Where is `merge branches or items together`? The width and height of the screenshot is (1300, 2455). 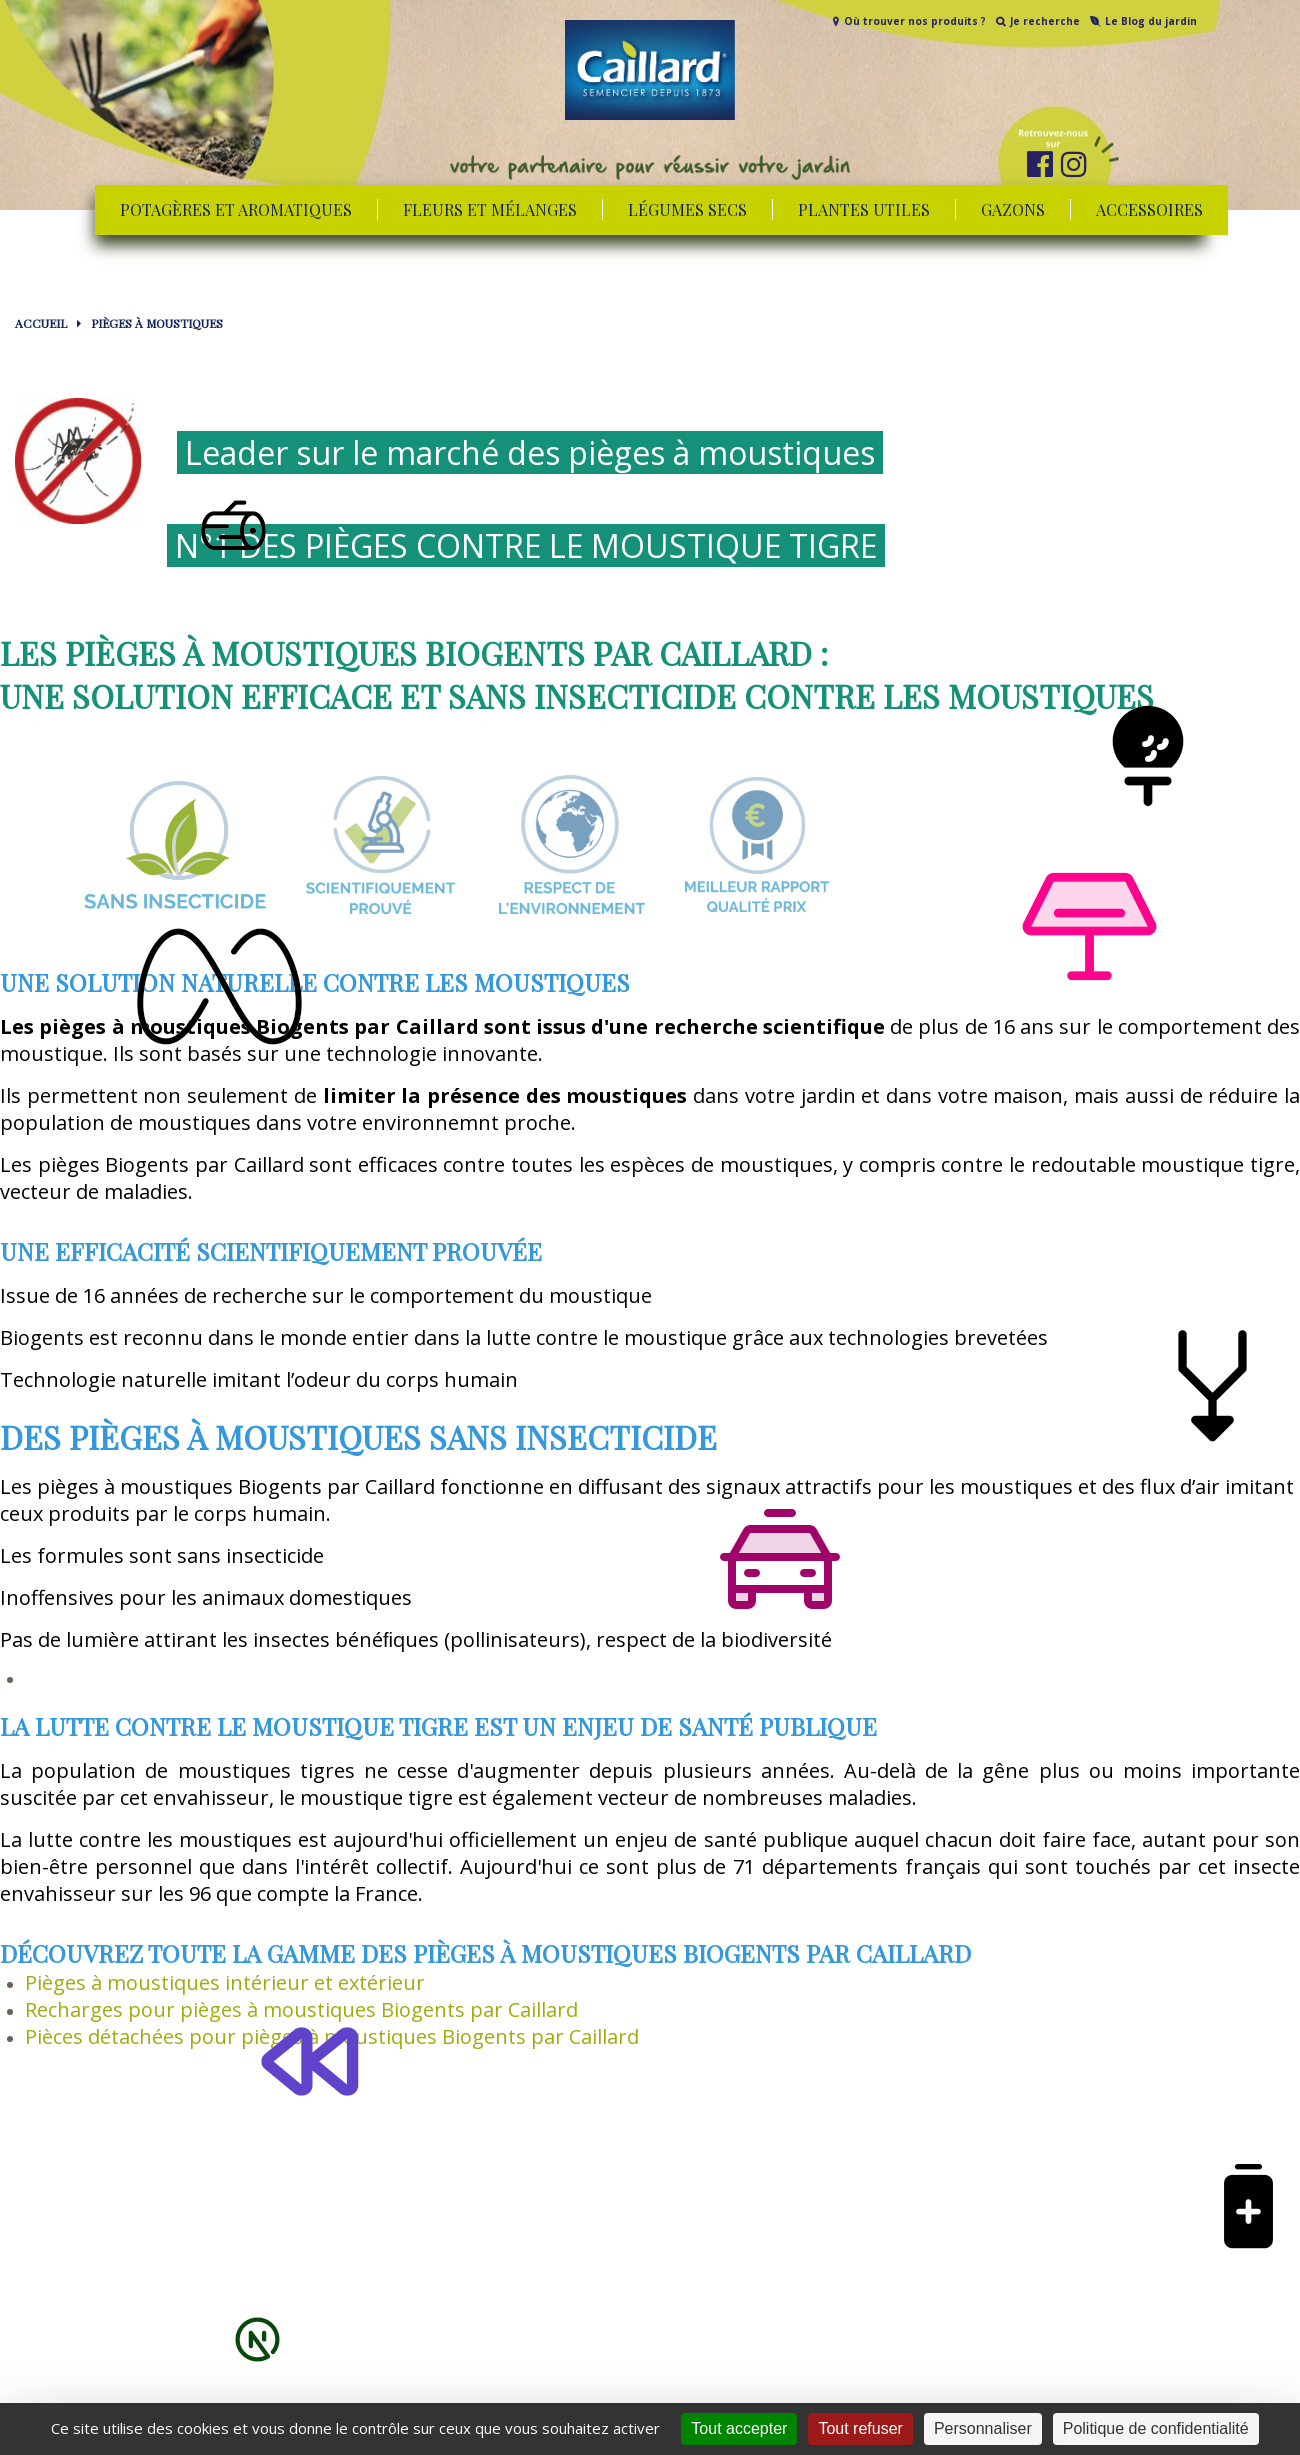 merge branches or items together is located at coordinates (1212, 1381).